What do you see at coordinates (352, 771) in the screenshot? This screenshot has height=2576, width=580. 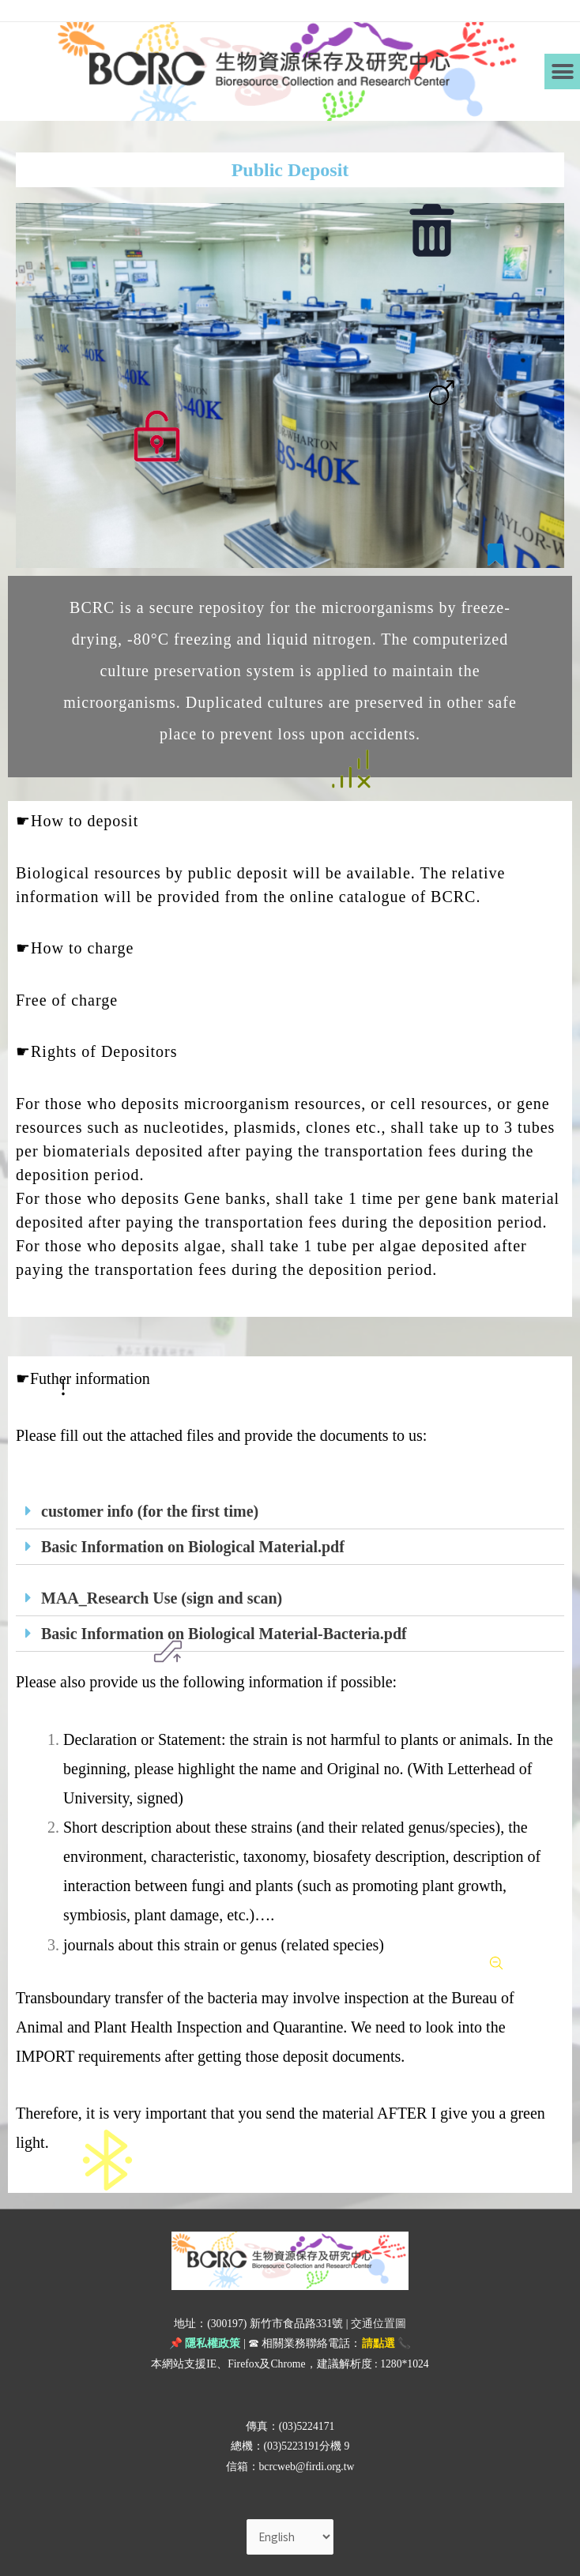 I see `no cellular signal available` at bounding box center [352, 771].